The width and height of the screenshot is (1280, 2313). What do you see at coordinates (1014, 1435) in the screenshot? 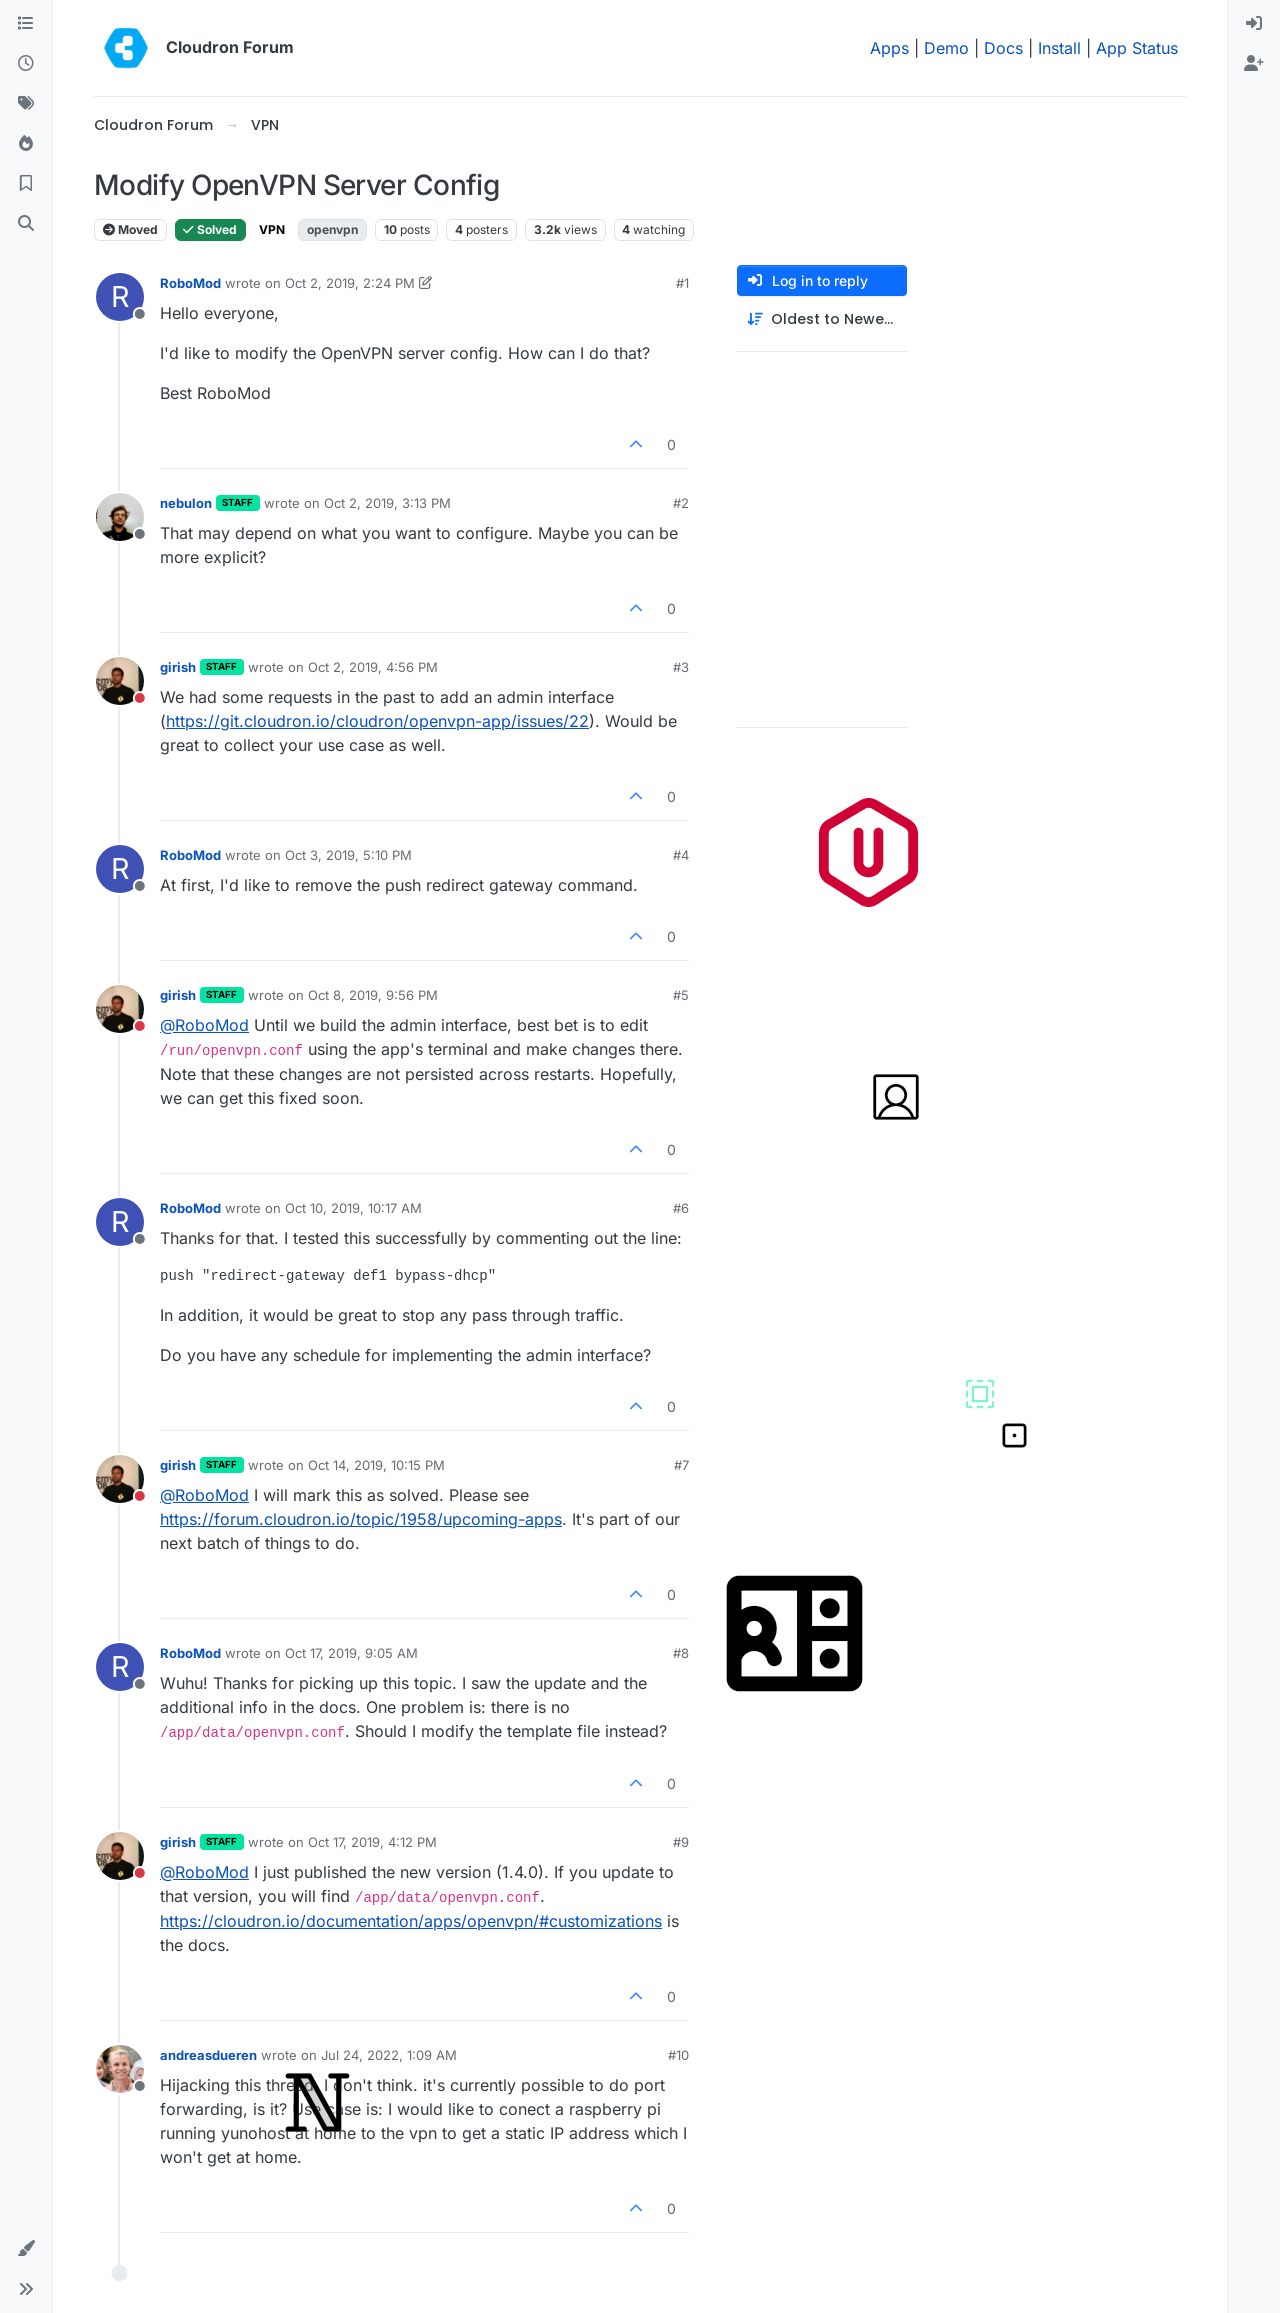
I see `roll the dice or generate a random result` at bounding box center [1014, 1435].